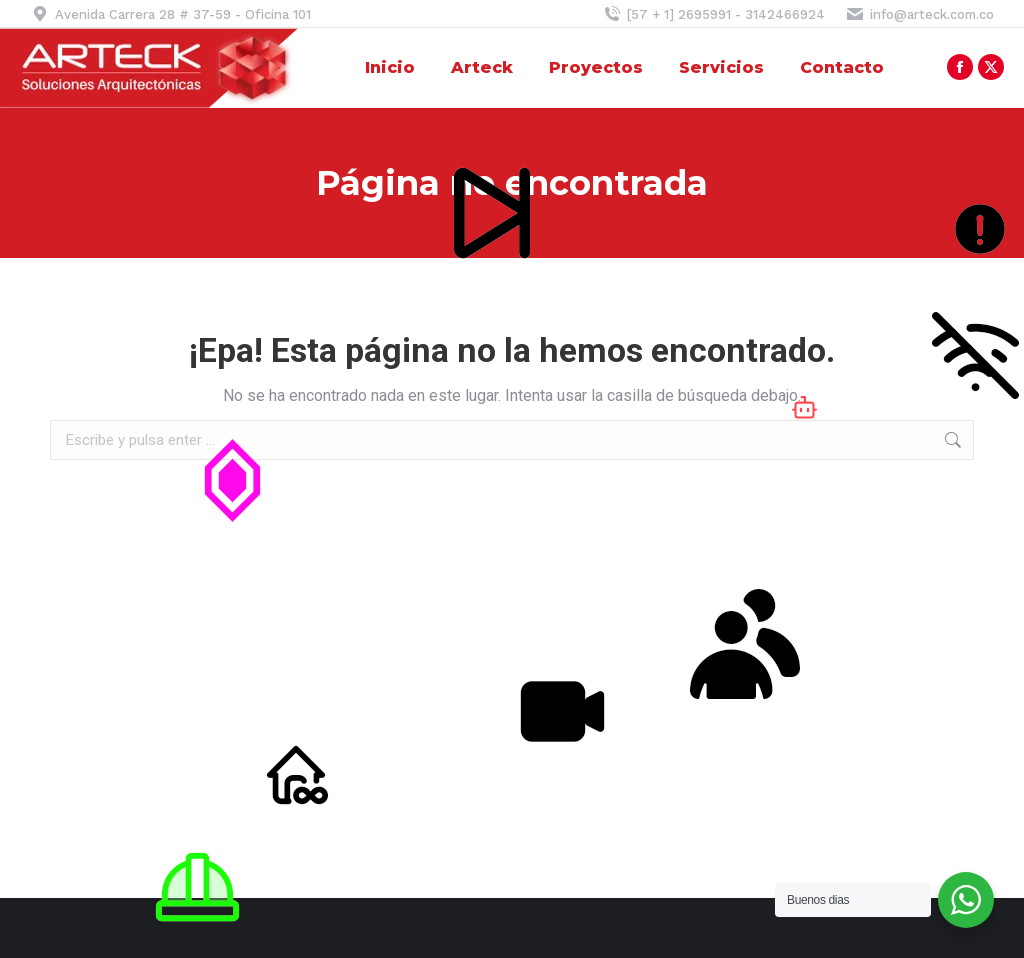 The width and height of the screenshot is (1024, 958). Describe the element at coordinates (562, 711) in the screenshot. I see `start a video call` at that location.